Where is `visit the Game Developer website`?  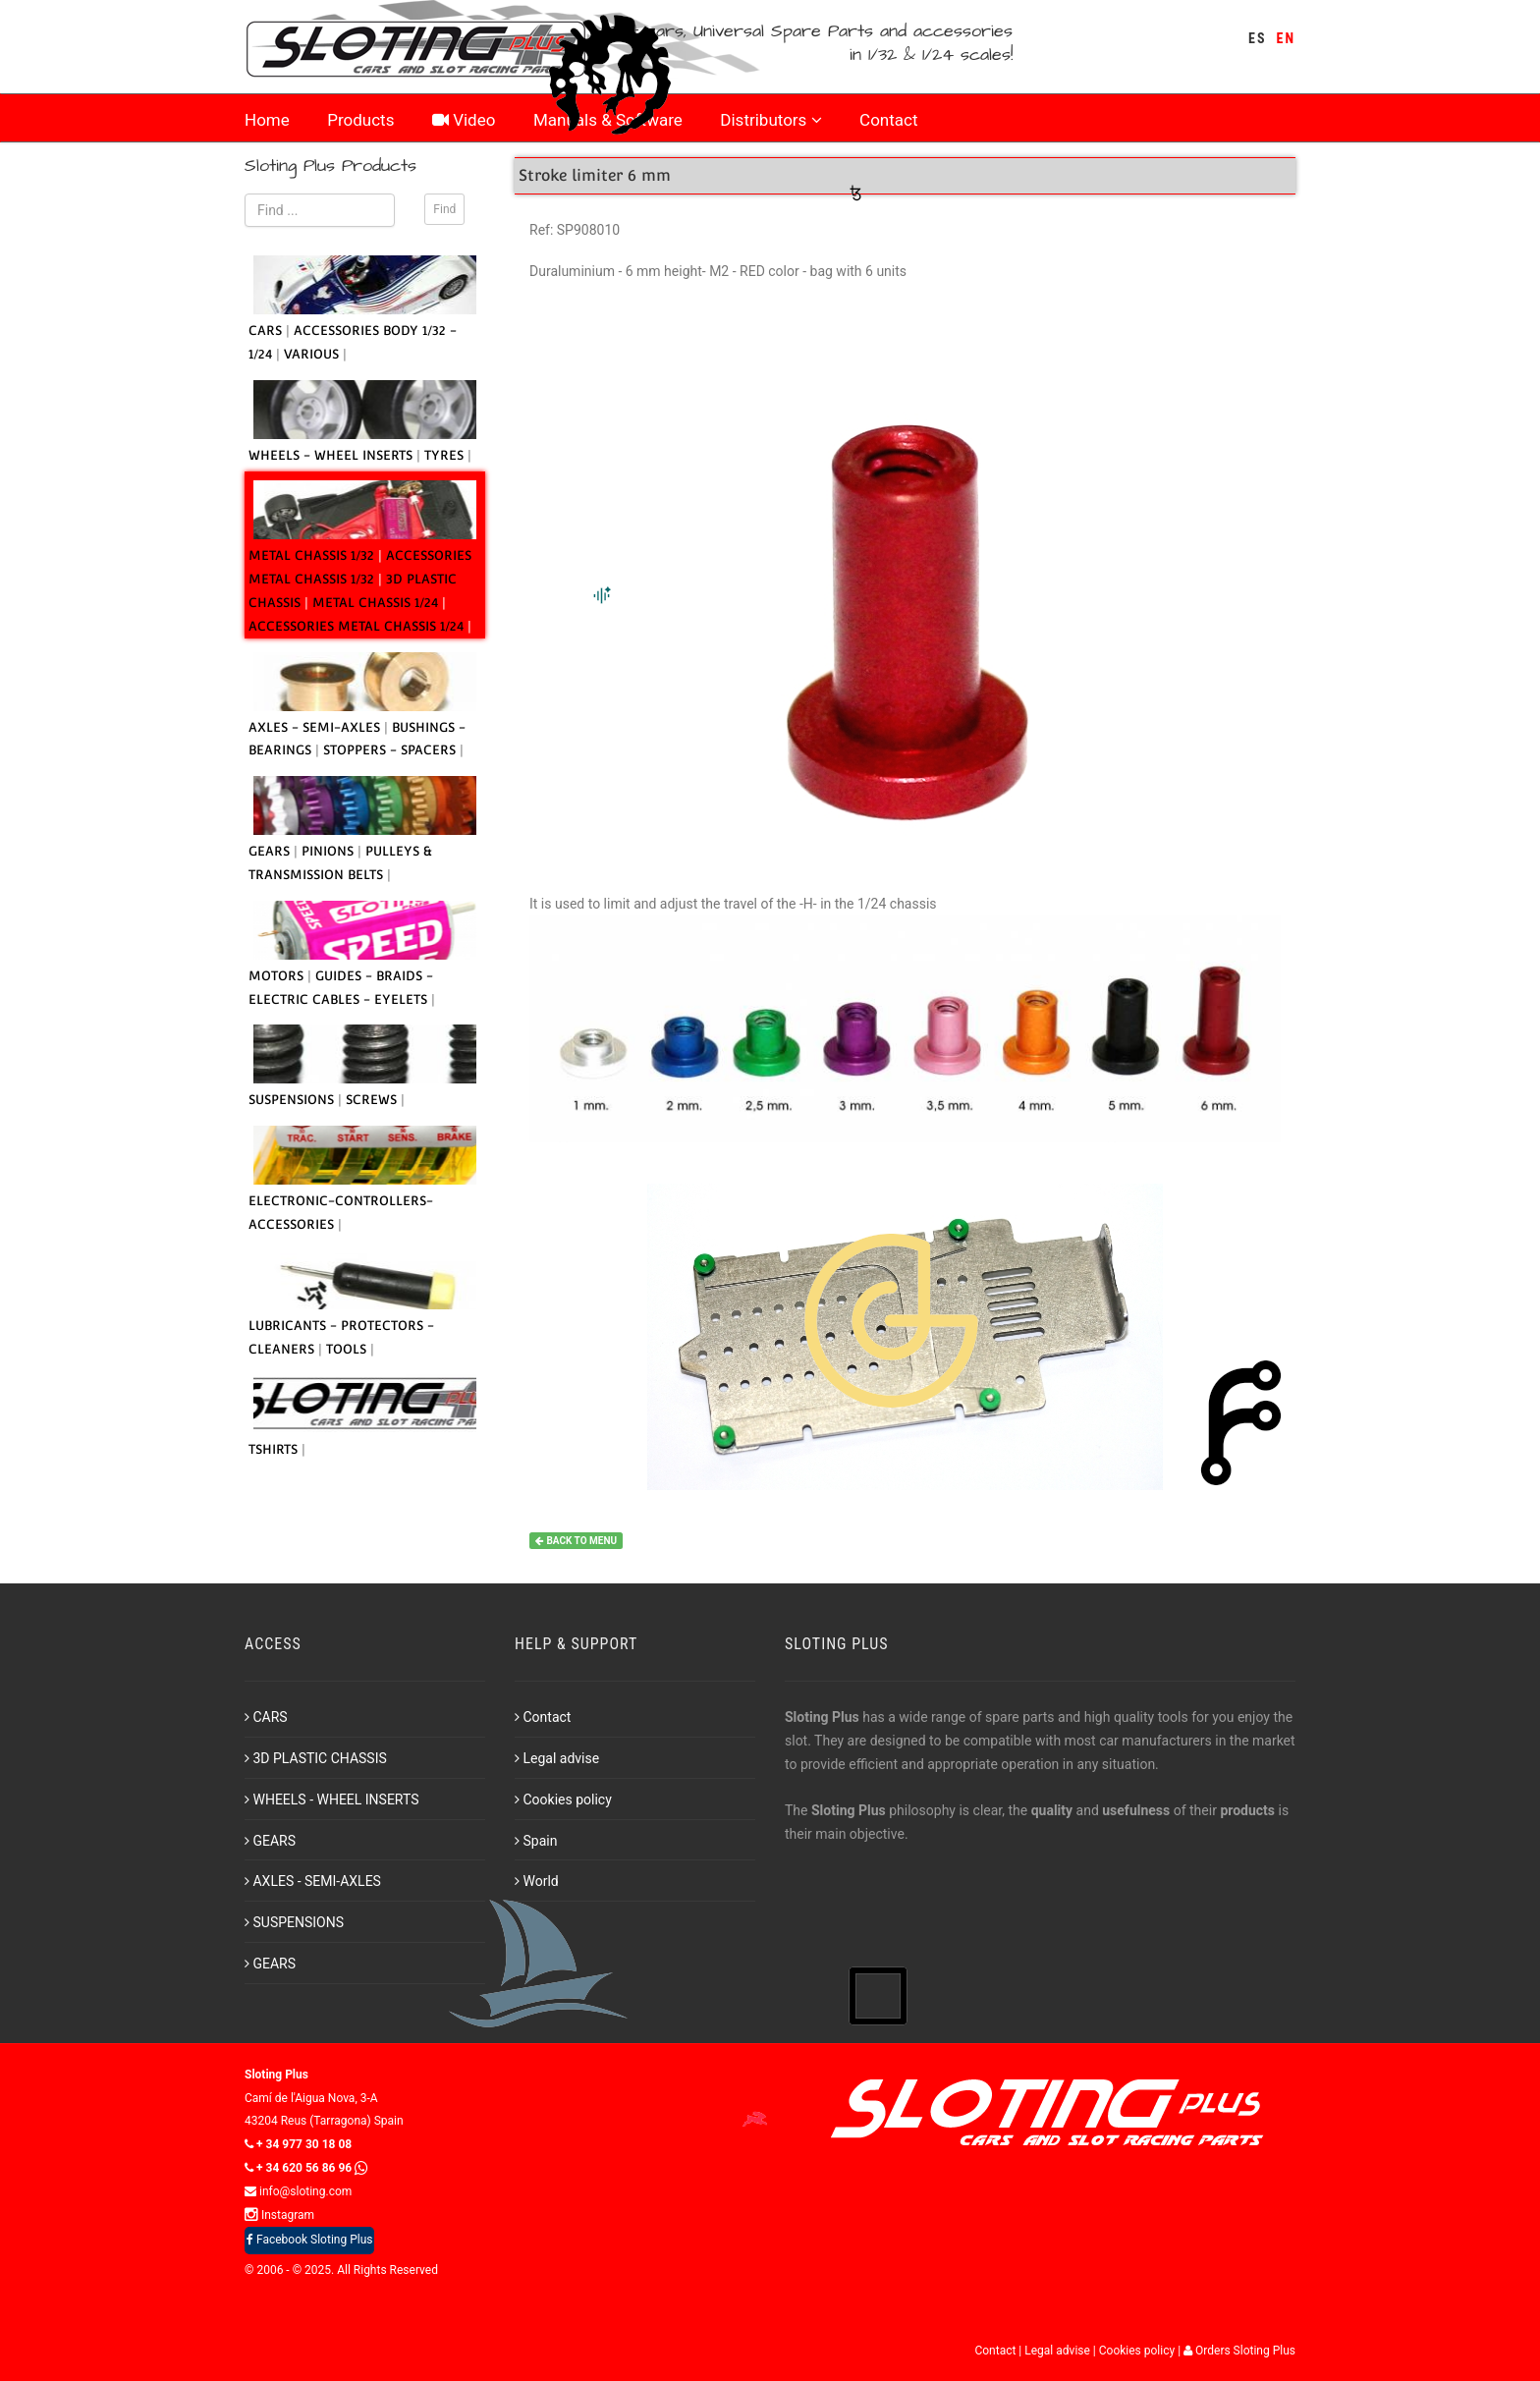
visit the Game Developer website is located at coordinates (891, 1320).